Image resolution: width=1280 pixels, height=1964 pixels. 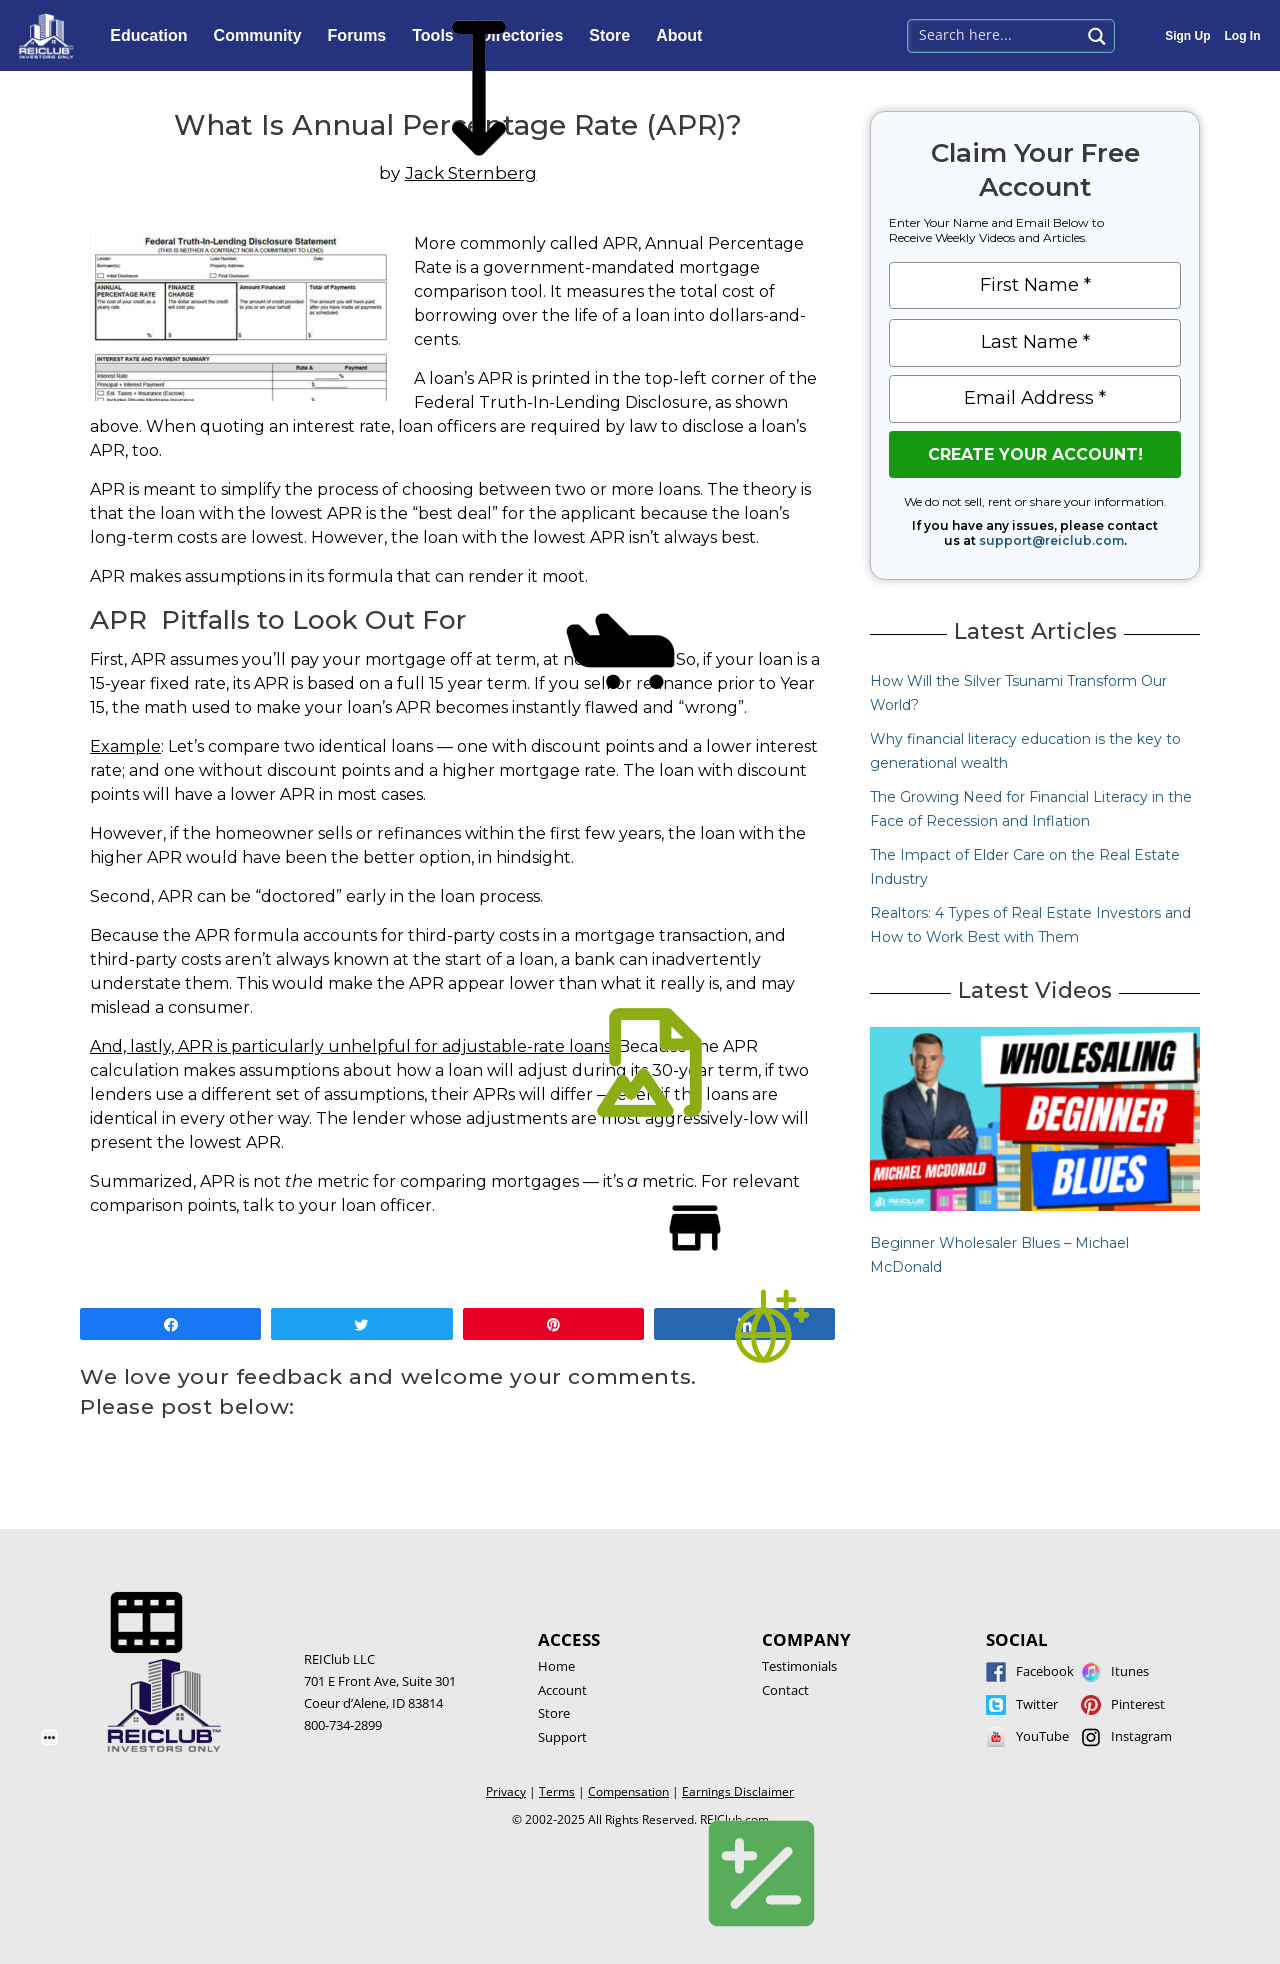 What do you see at coordinates (146, 1622) in the screenshot?
I see `view video or film content` at bounding box center [146, 1622].